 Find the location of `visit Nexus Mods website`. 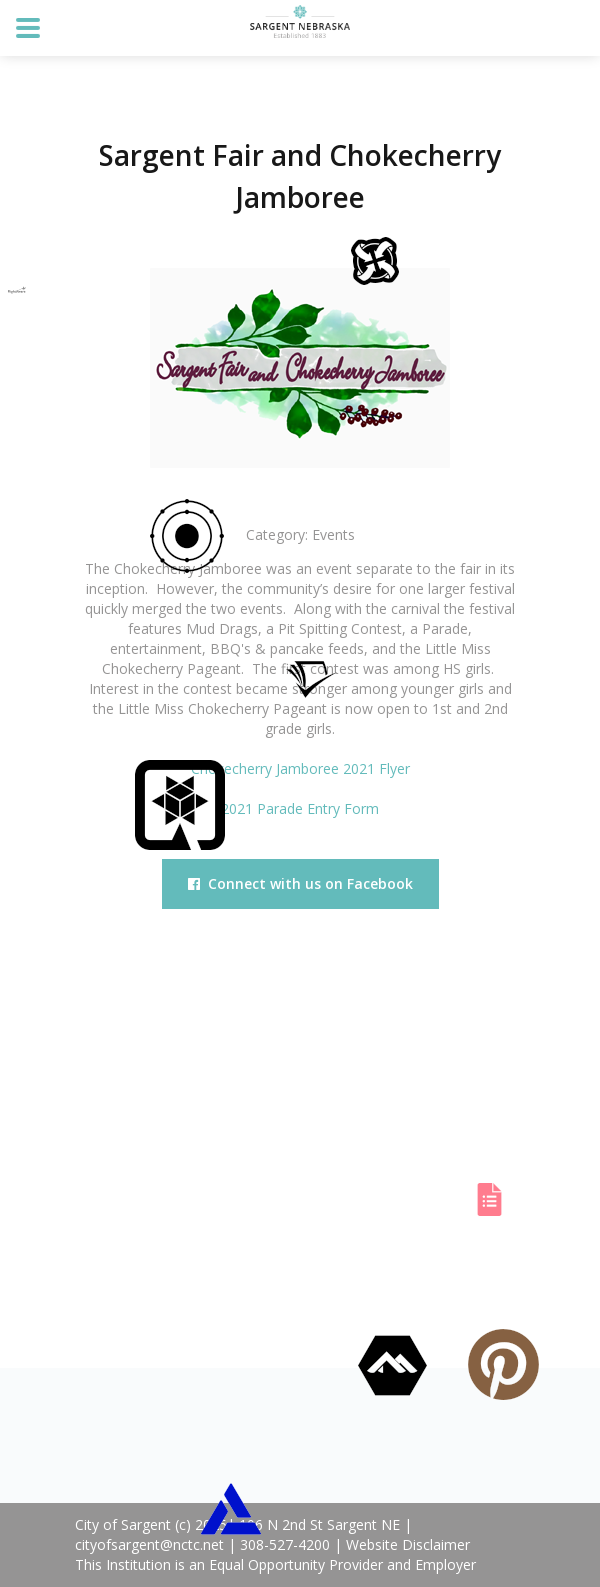

visit Nexus Mods website is located at coordinates (375, 261).